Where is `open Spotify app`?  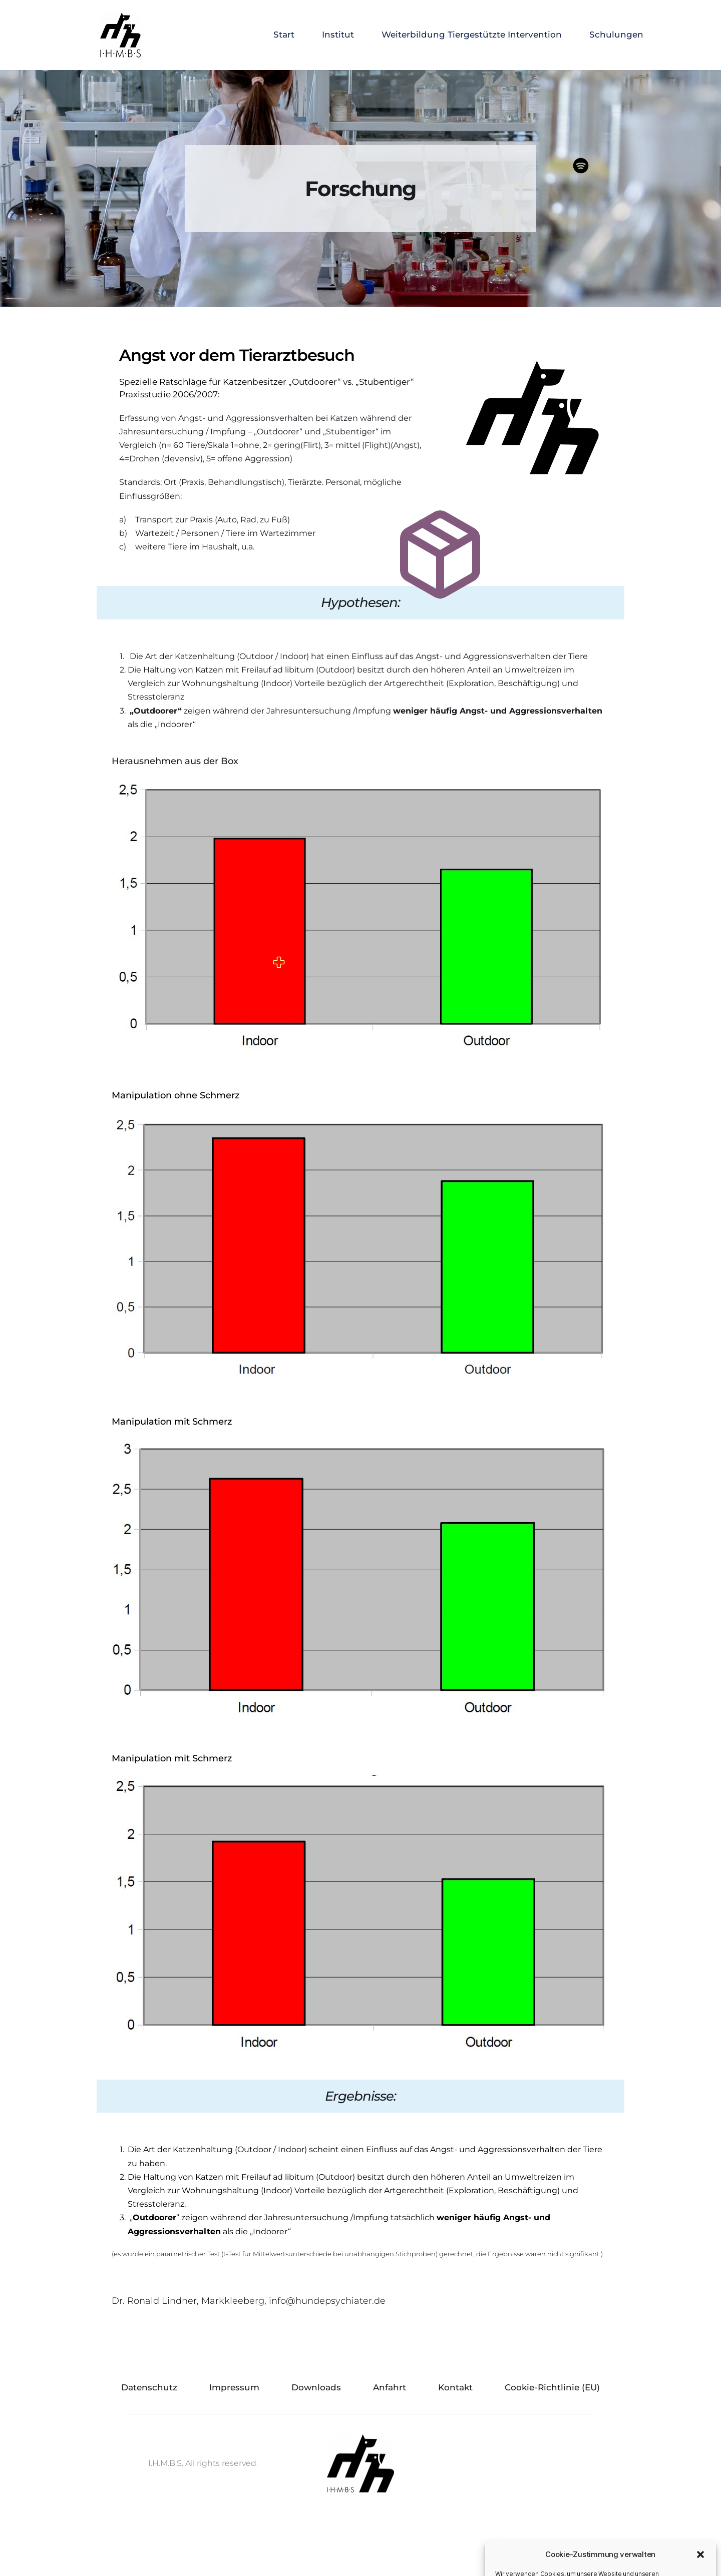 open Spotify app is located at coordinates (581, 166).